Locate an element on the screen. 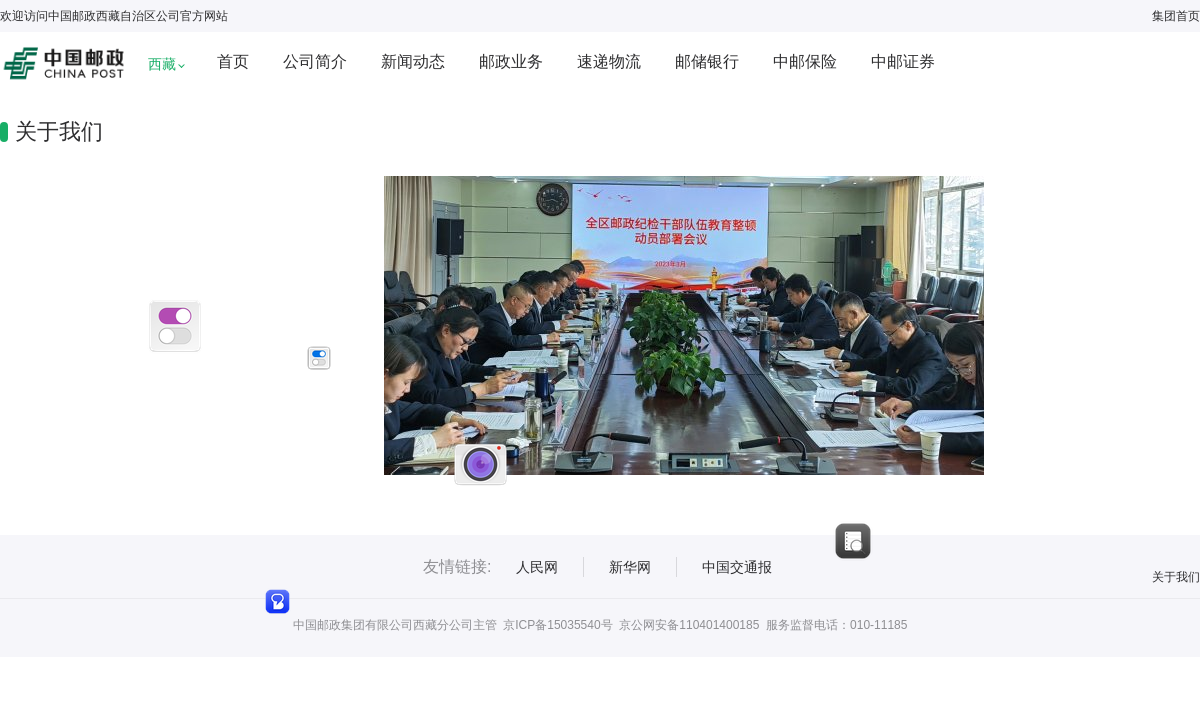  view system logs and activity history is located at coordinates (853, 541).